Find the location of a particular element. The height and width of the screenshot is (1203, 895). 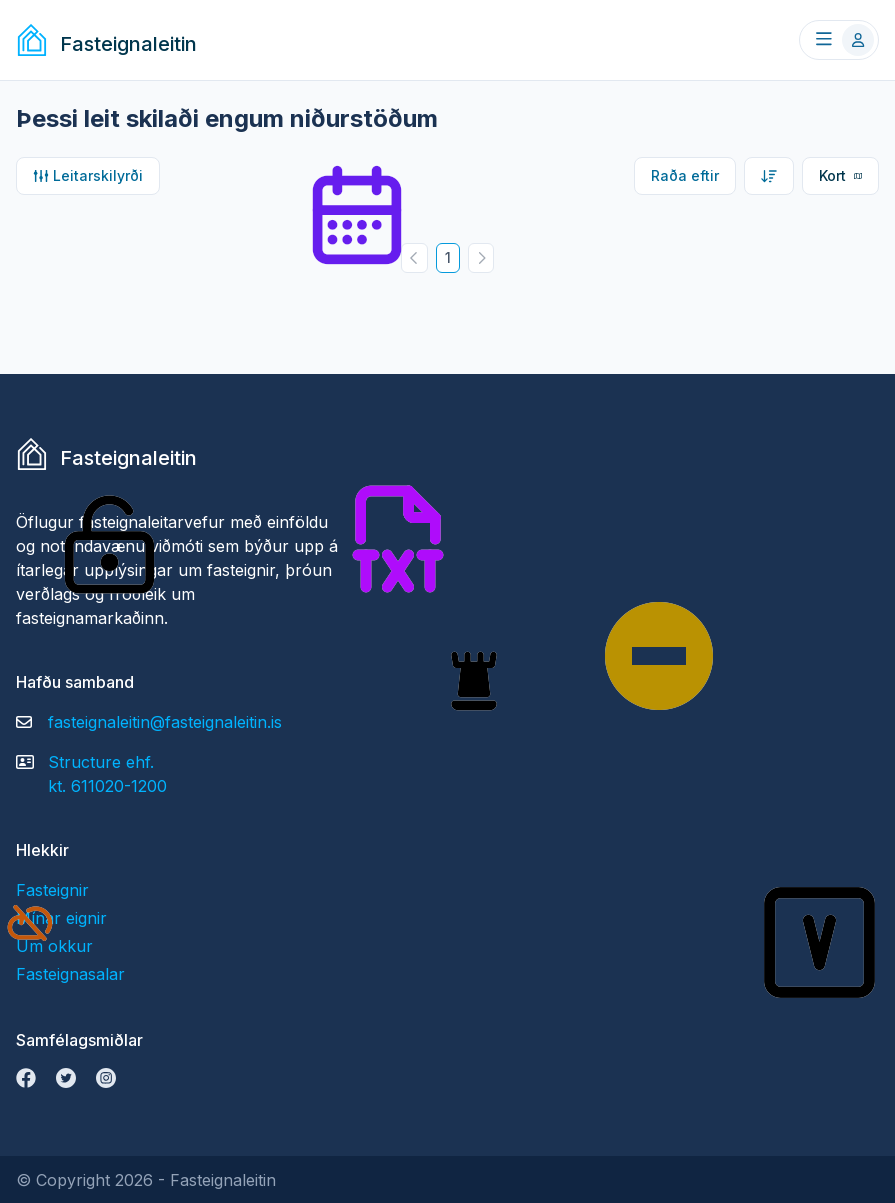

indicates a "V" keyboard shortcut or hotkey is located at coordinates (819, 942).